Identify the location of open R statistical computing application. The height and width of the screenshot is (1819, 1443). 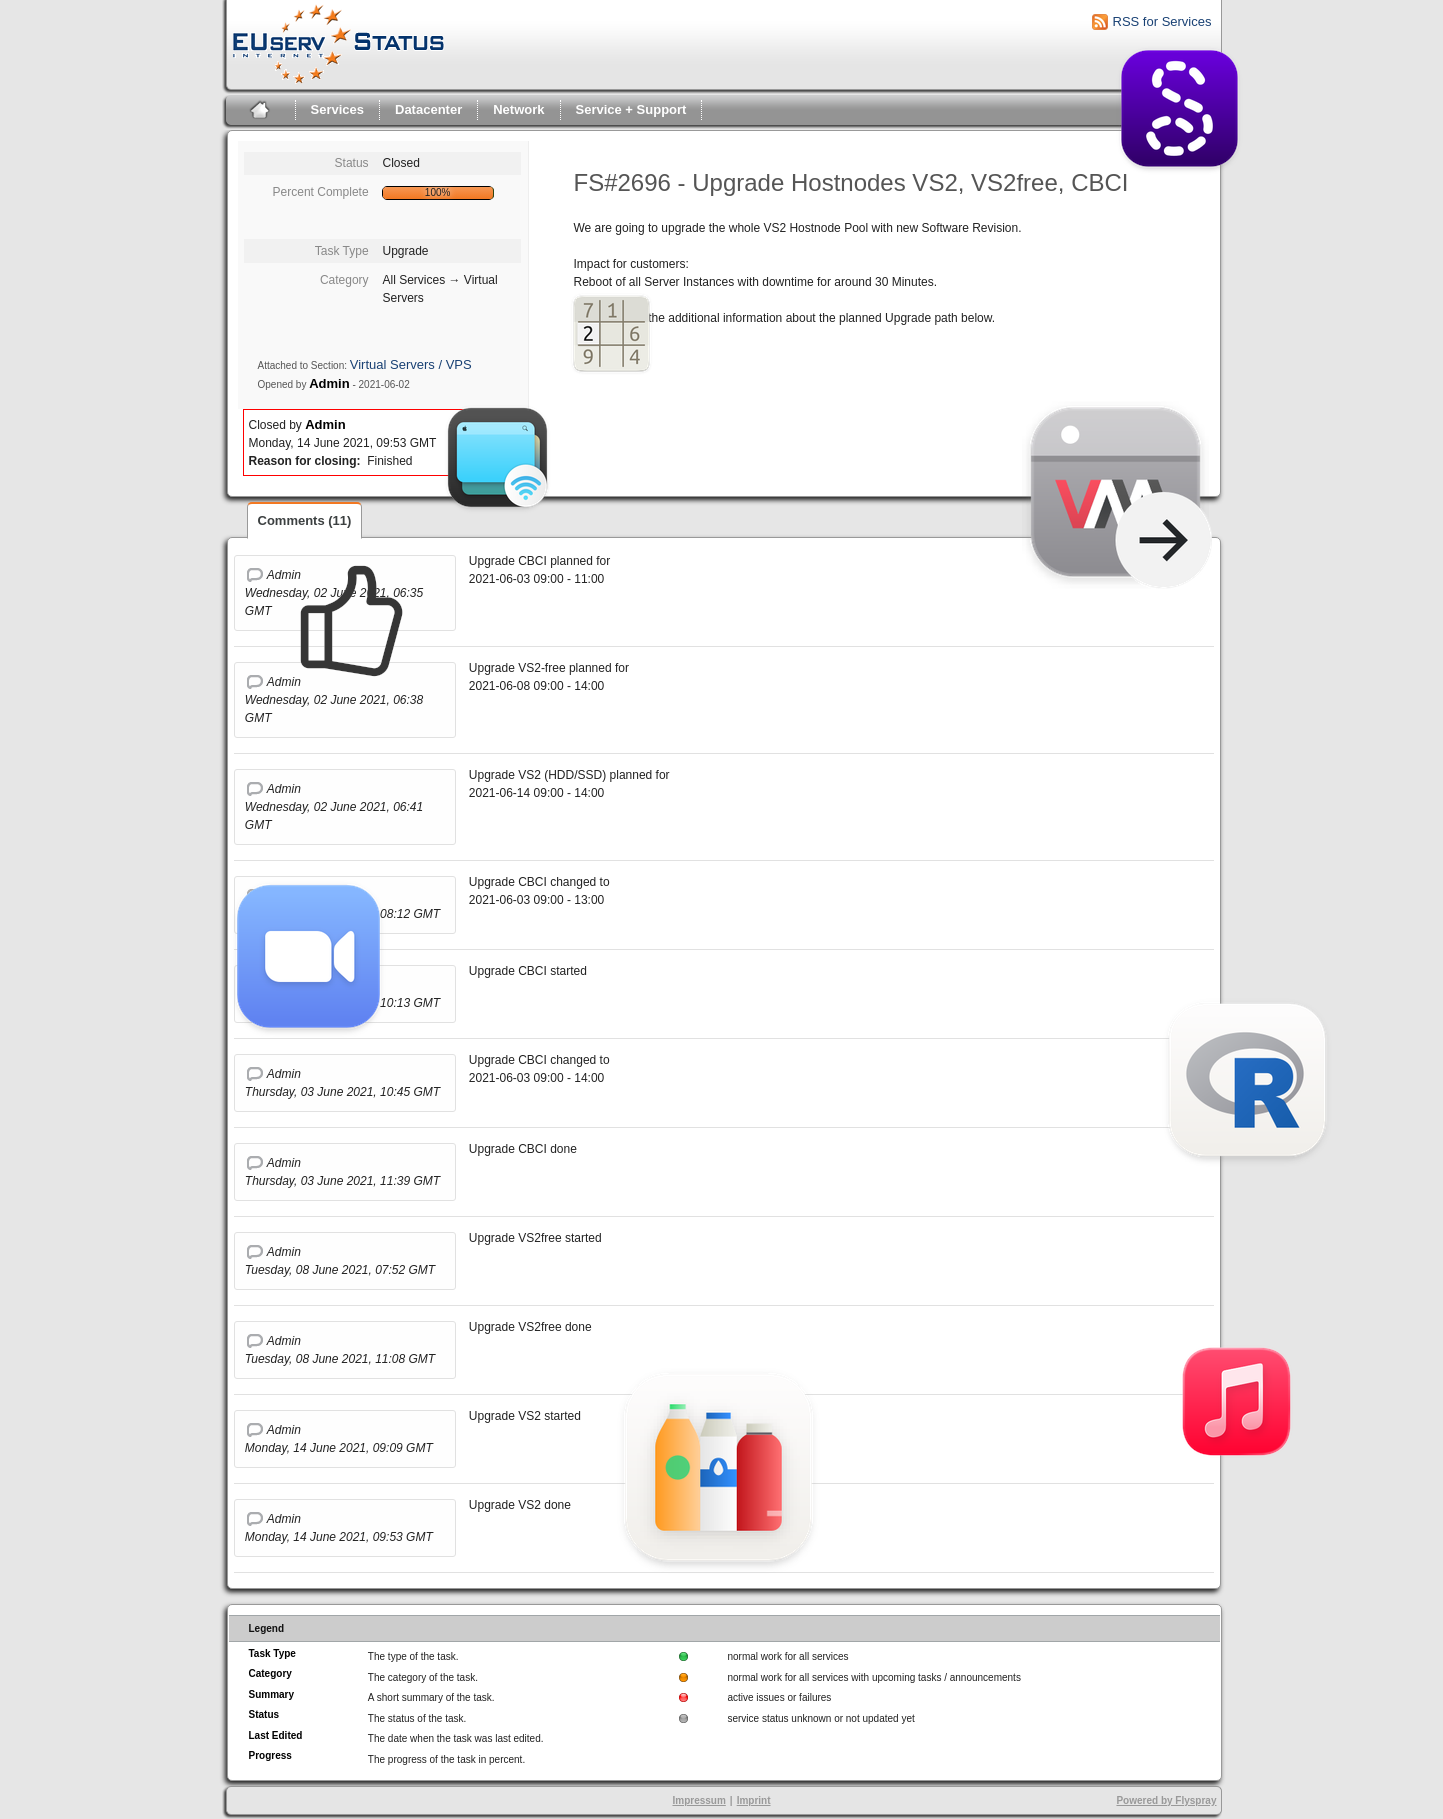
(1245, 1080).